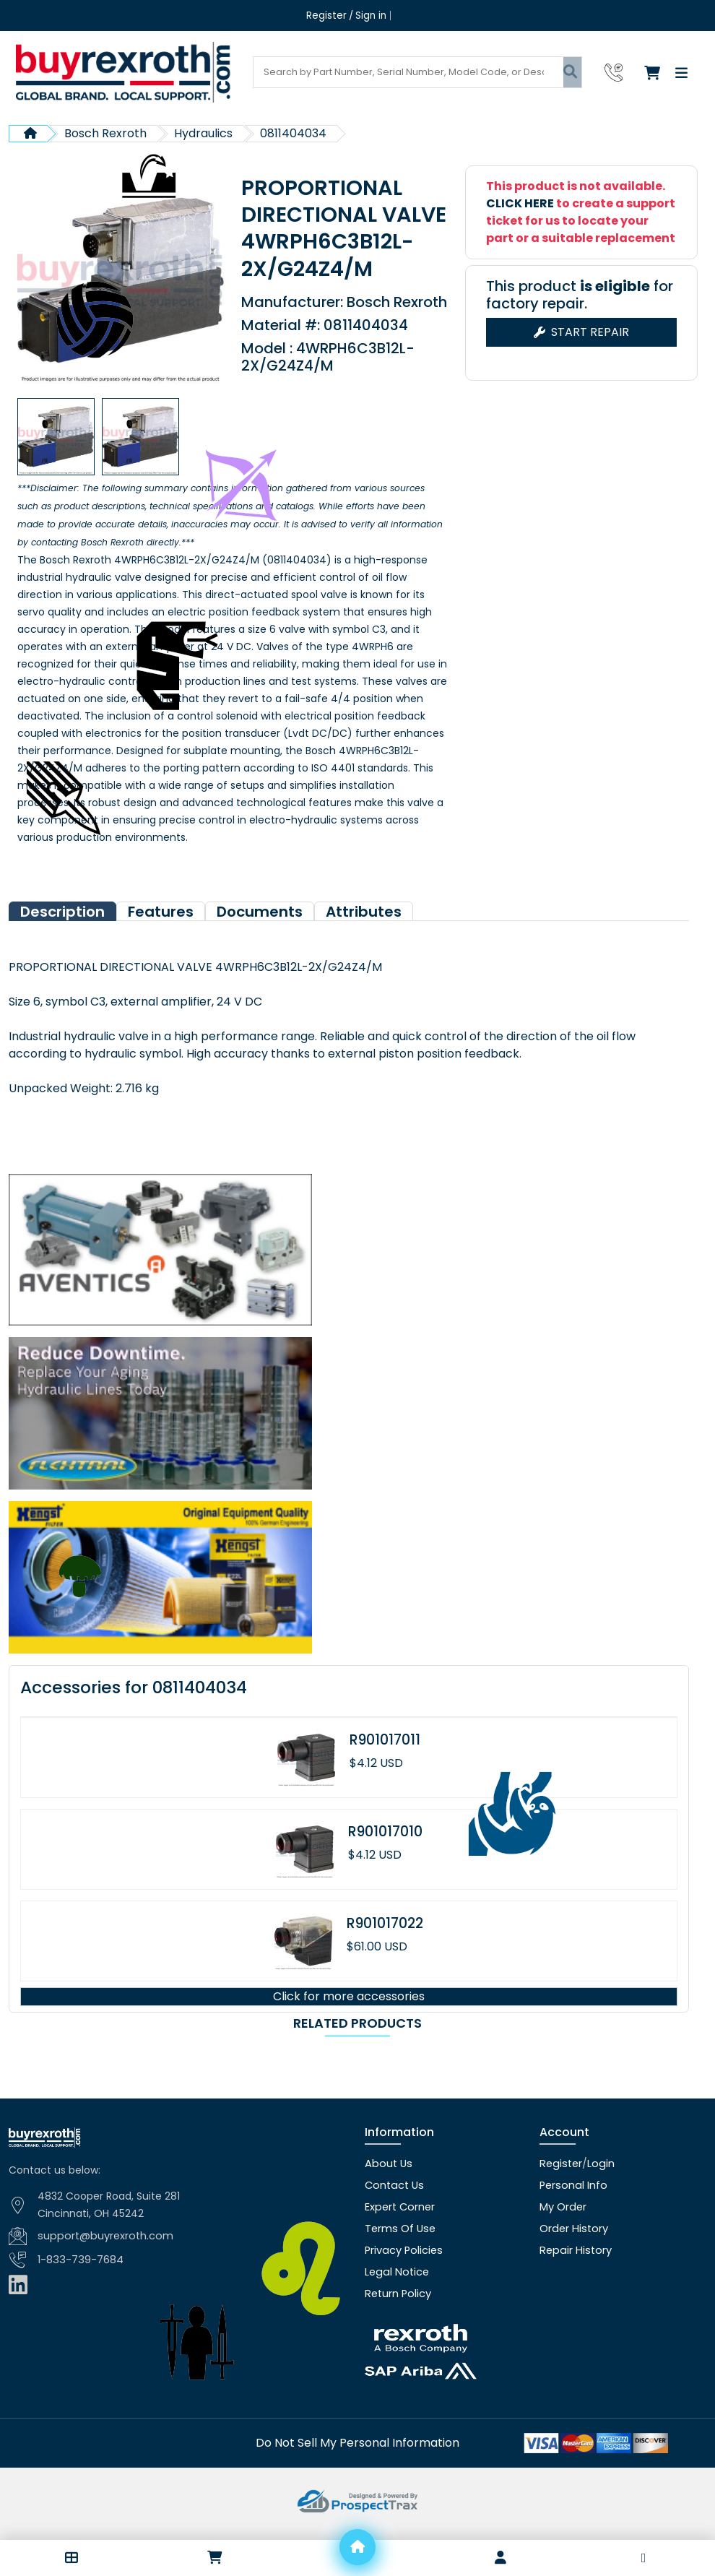 This screenshot has width=715, height=2576. What do you see at coordinates (79, 1576) in the screenshot?
I see `mushroom power-up or collectible item` at bounding box center [79, 1576].